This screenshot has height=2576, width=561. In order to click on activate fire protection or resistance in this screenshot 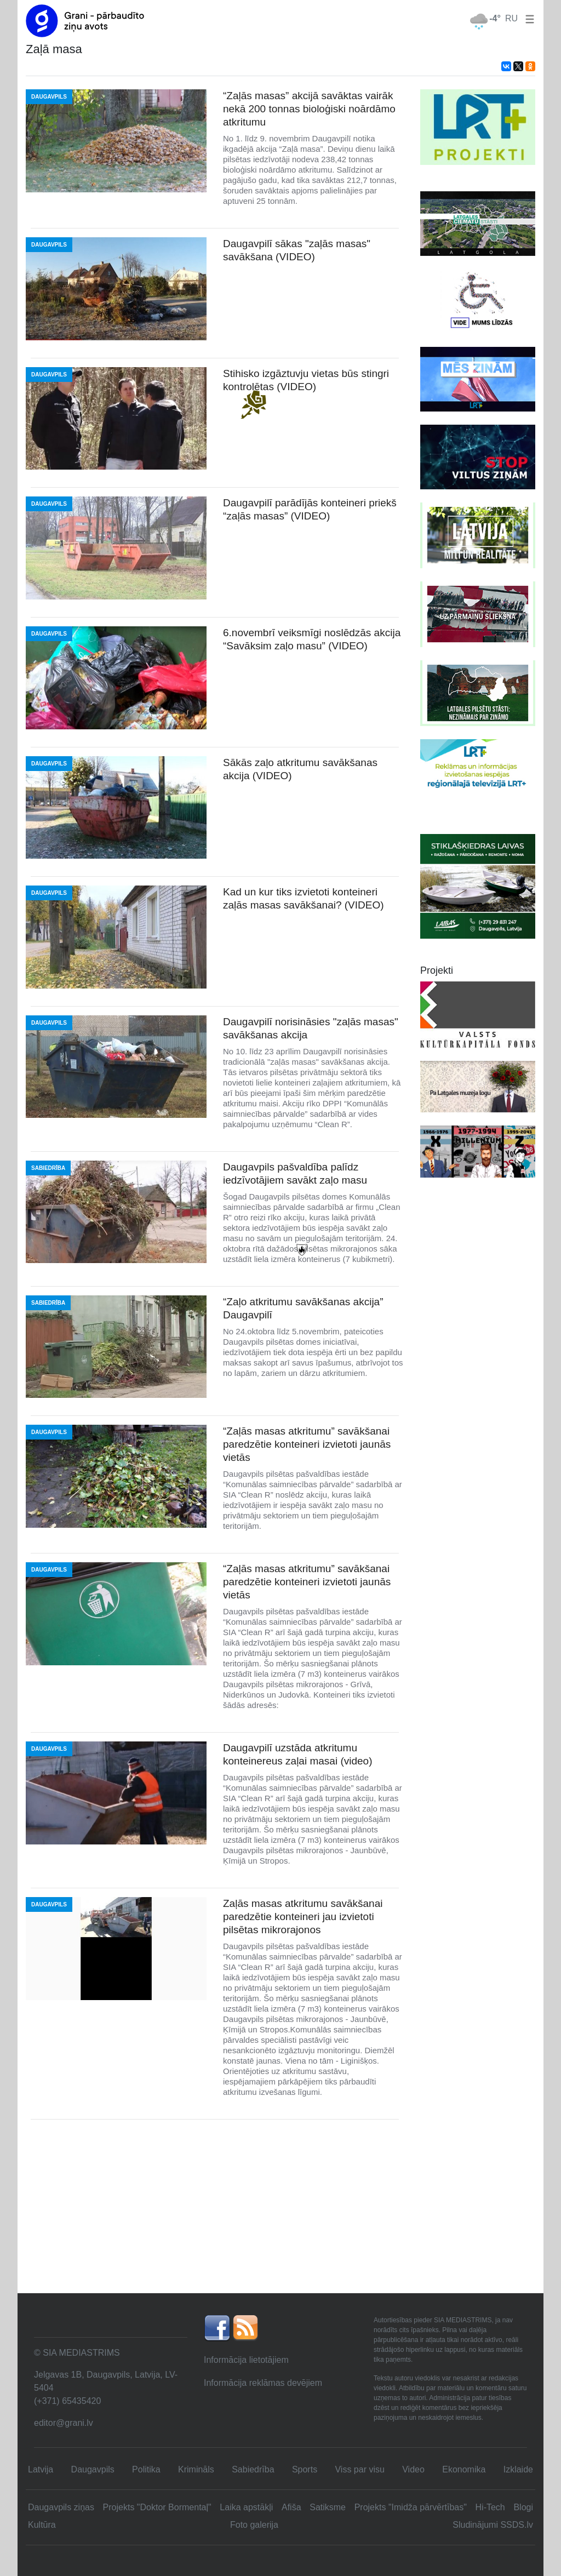, I will do `click(302, 1250)`.